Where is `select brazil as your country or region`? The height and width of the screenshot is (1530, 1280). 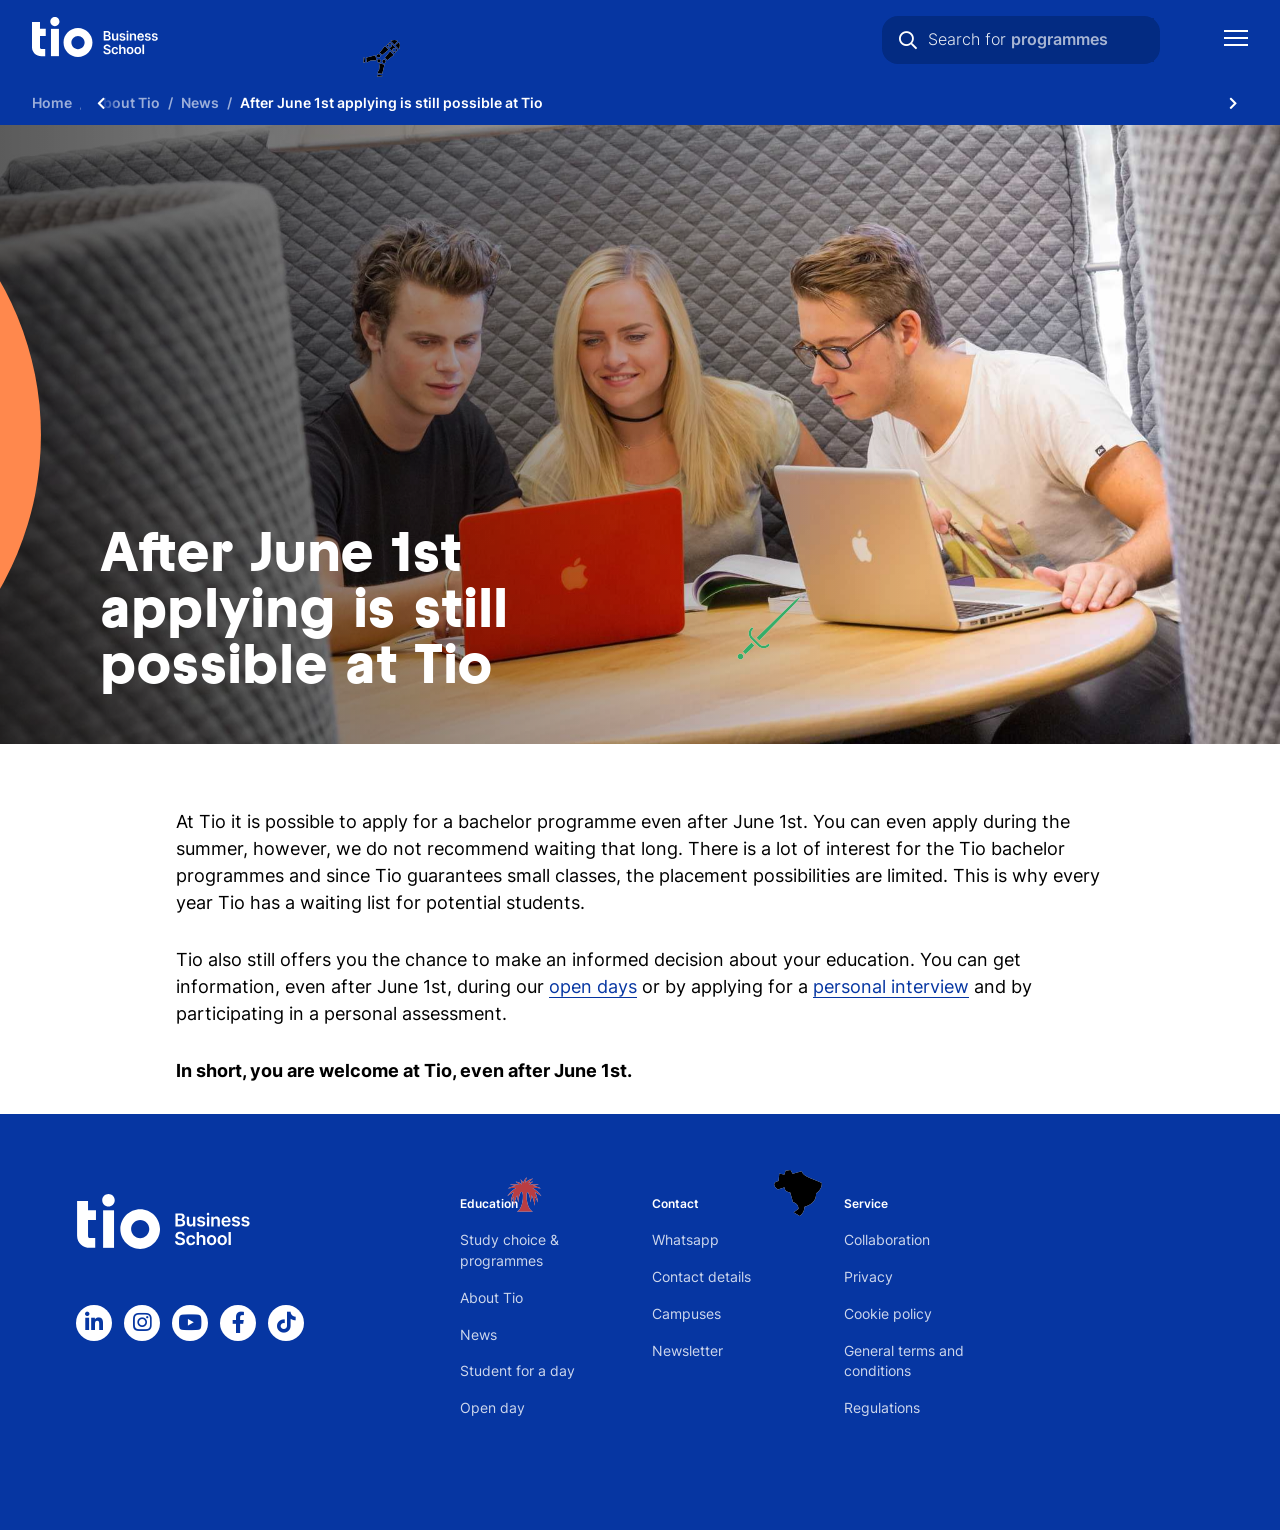 select brazil as your country or region is located at coordinates (798, 1193).